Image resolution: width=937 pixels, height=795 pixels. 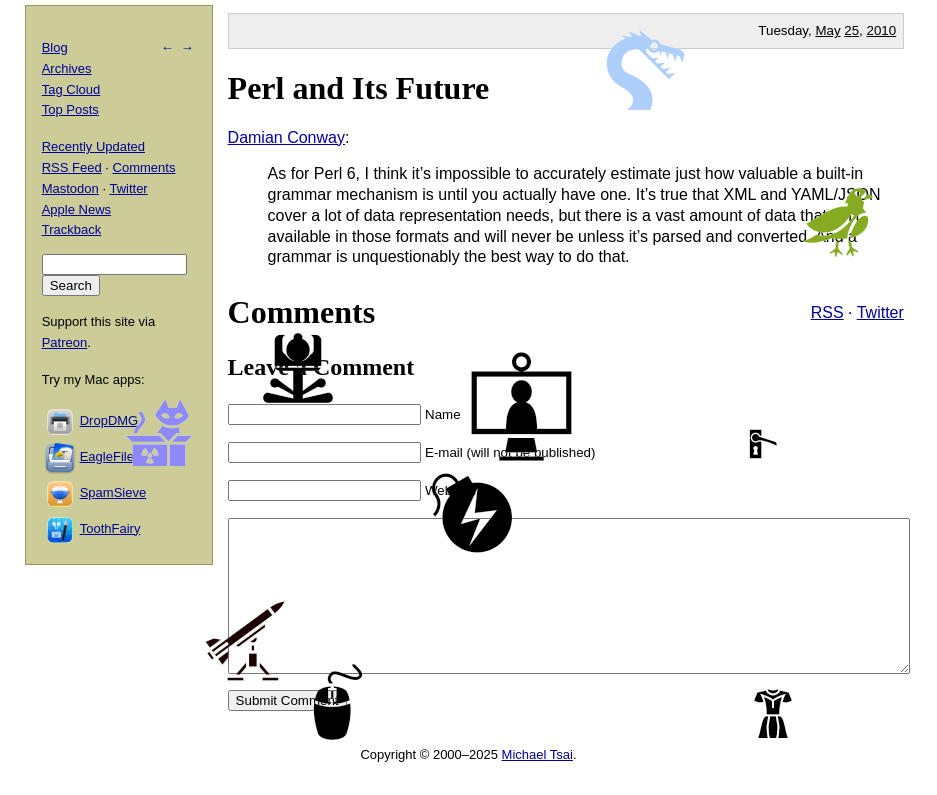 What do you see at coordinates (762, 444) in the screenshot?
I see `access security or lock settings` at bounding box center [762, 444].